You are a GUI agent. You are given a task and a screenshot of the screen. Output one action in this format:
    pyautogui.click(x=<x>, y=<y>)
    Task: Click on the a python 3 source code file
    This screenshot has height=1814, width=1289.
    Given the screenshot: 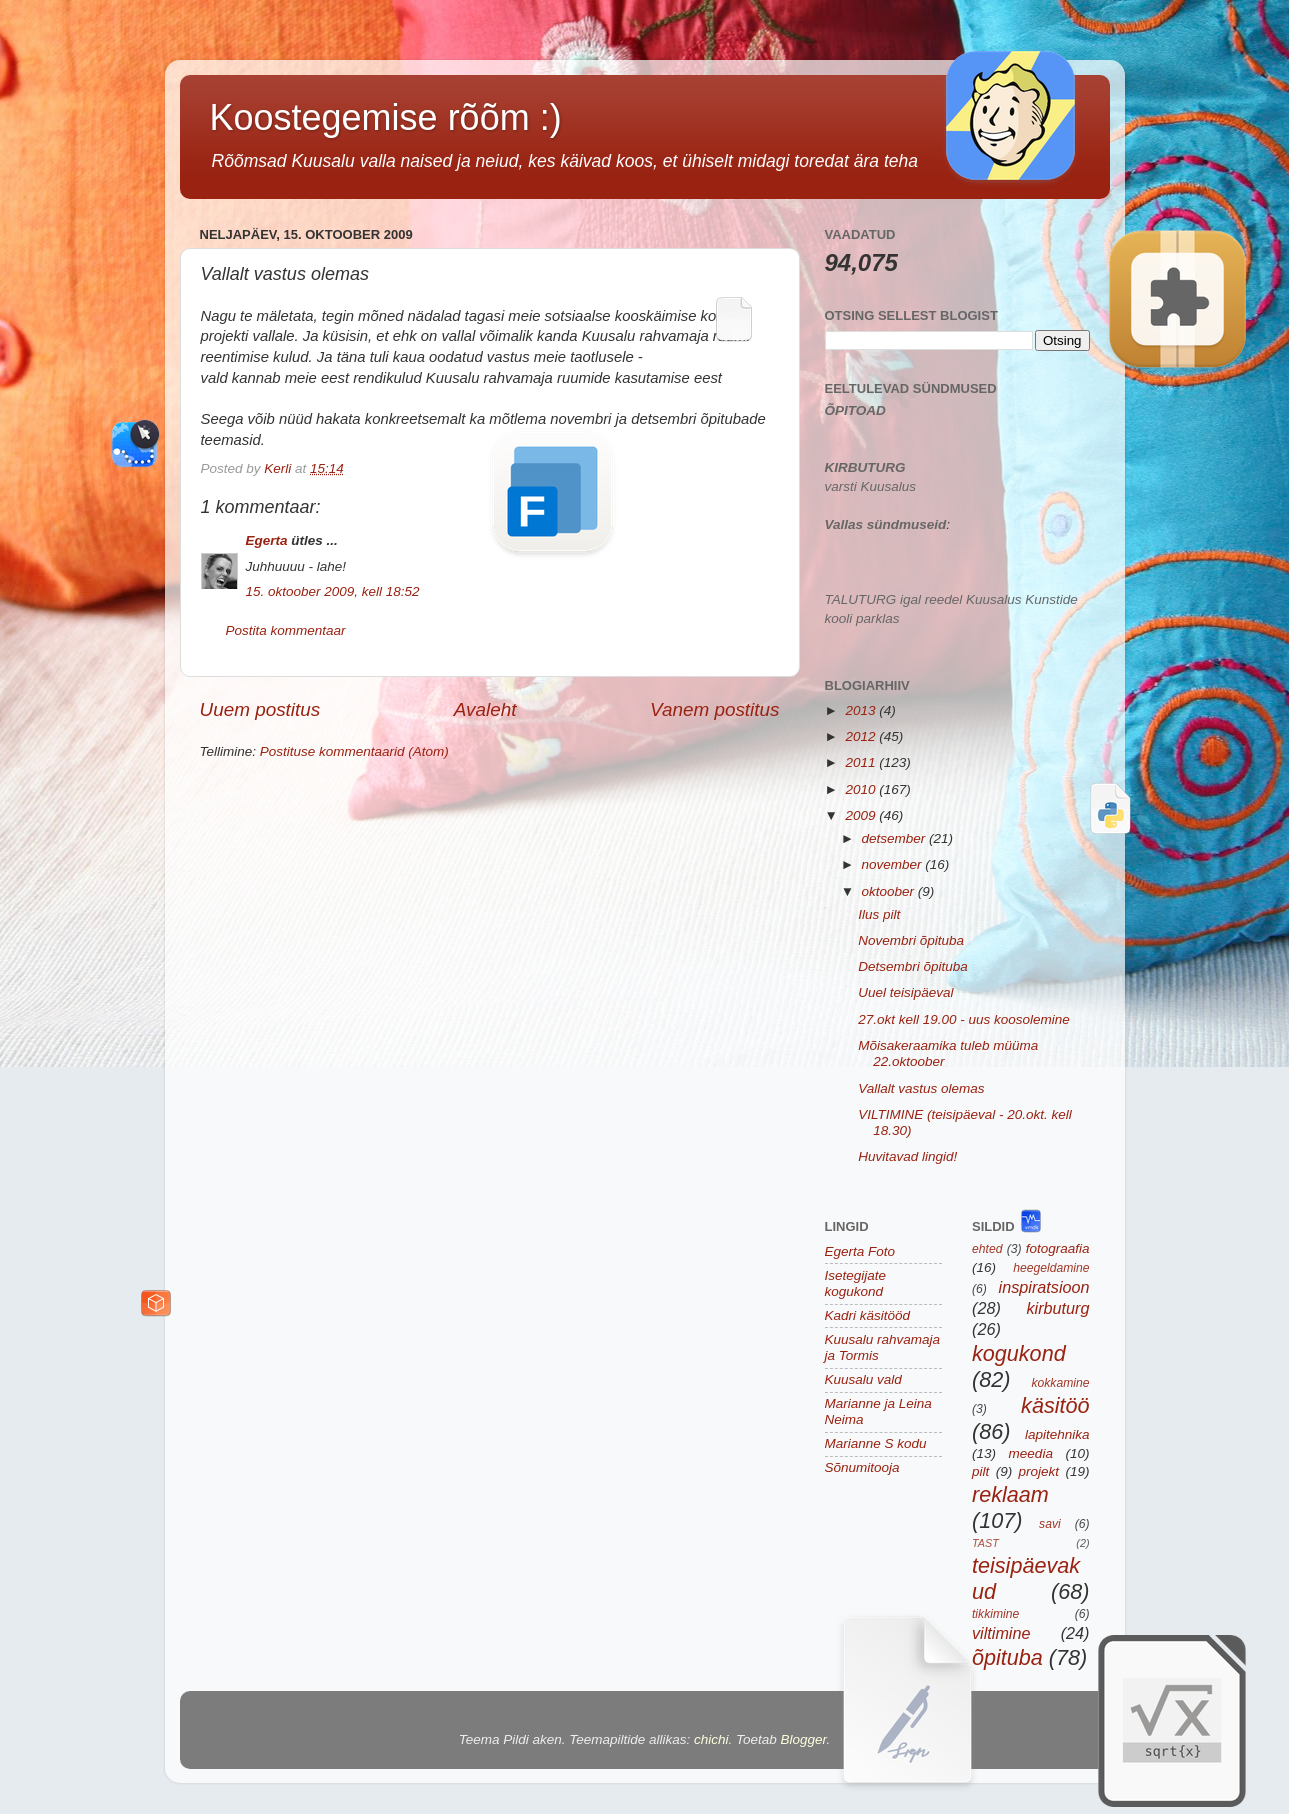 What is the action you would take?
    pyautogui.click(x=1110, y=808)
    